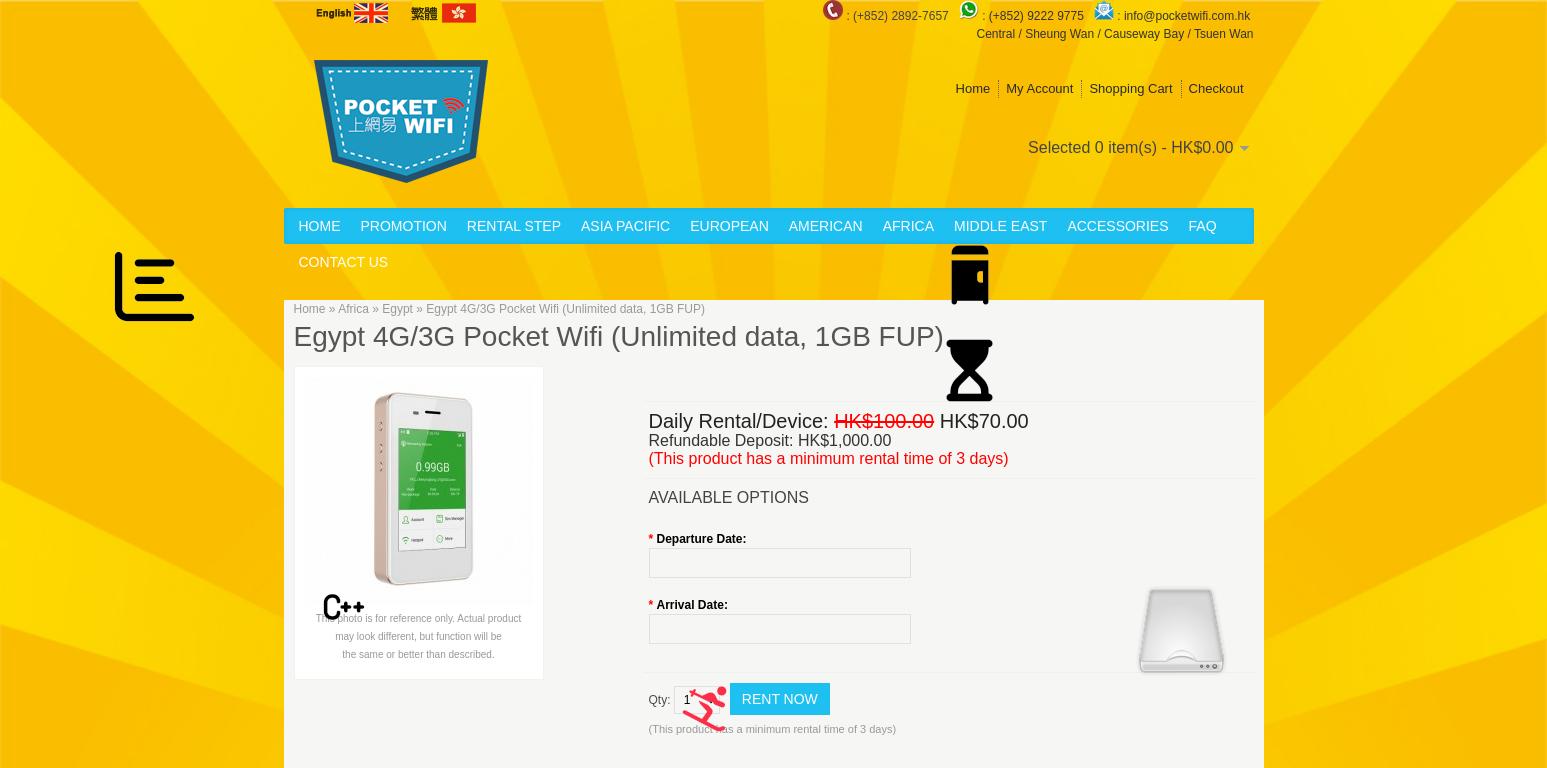 This screenshot has height=768, width=1547. Describe the element at coordinates (344, 607) in the screenshot. I see `indicates a C++ programming language file or project` at that location.